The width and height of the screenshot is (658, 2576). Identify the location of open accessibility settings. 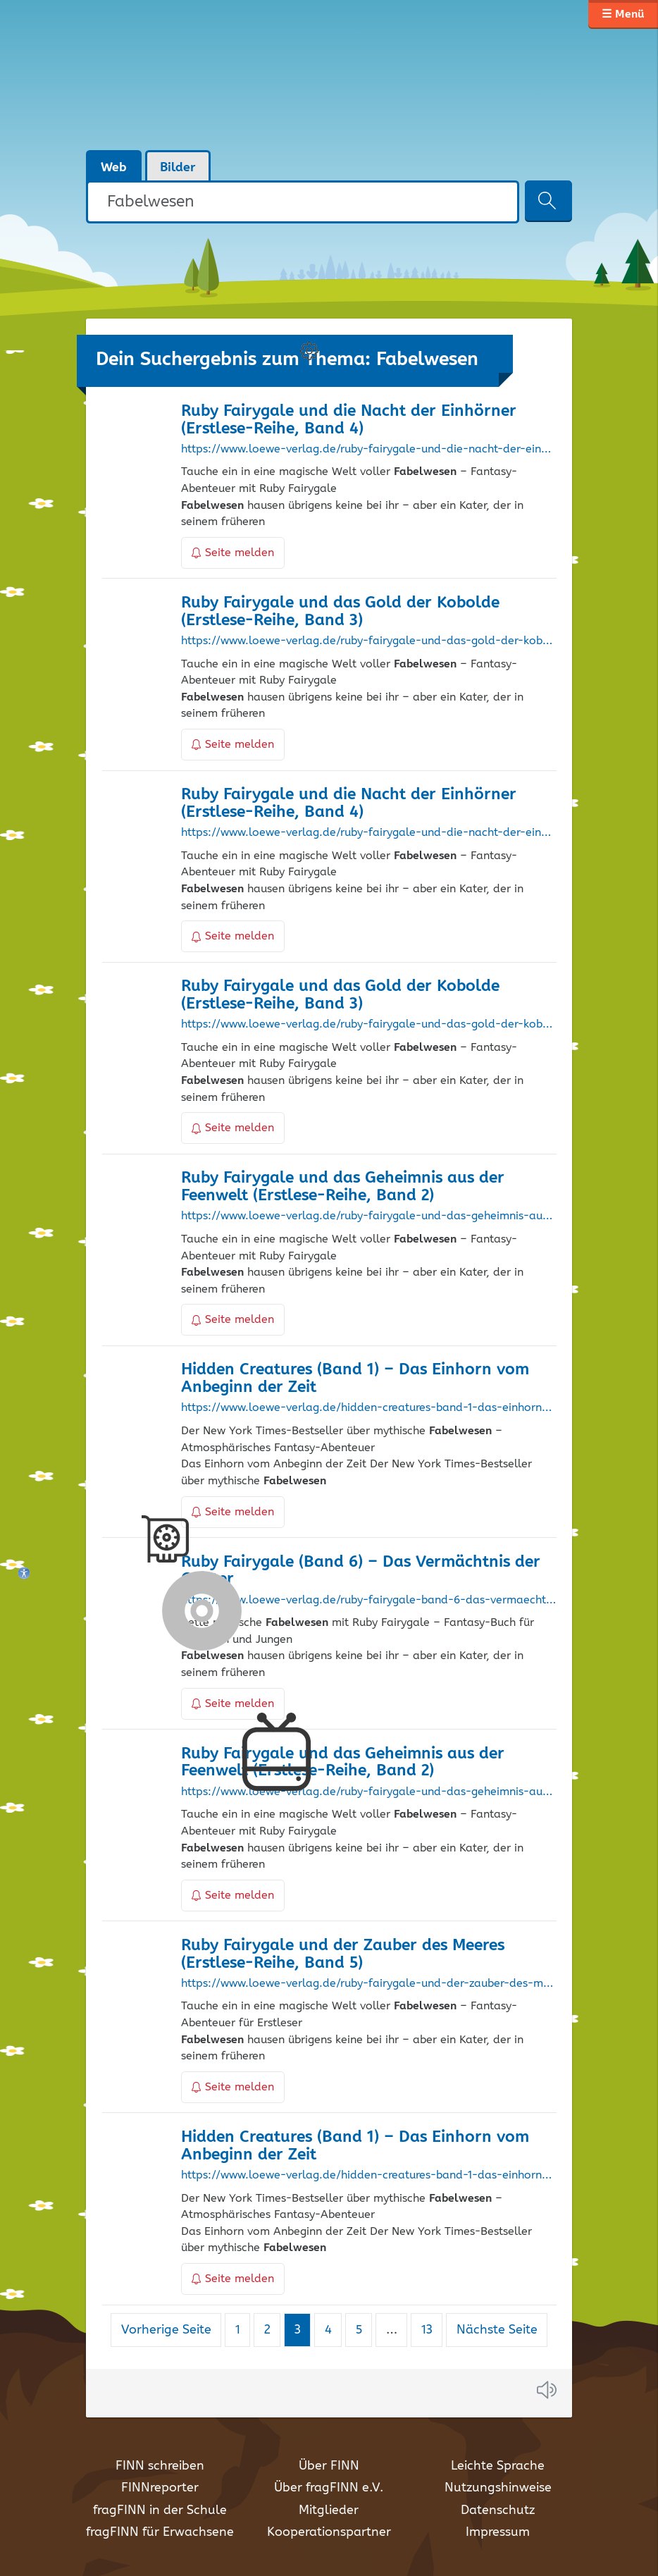
(24, 1573).